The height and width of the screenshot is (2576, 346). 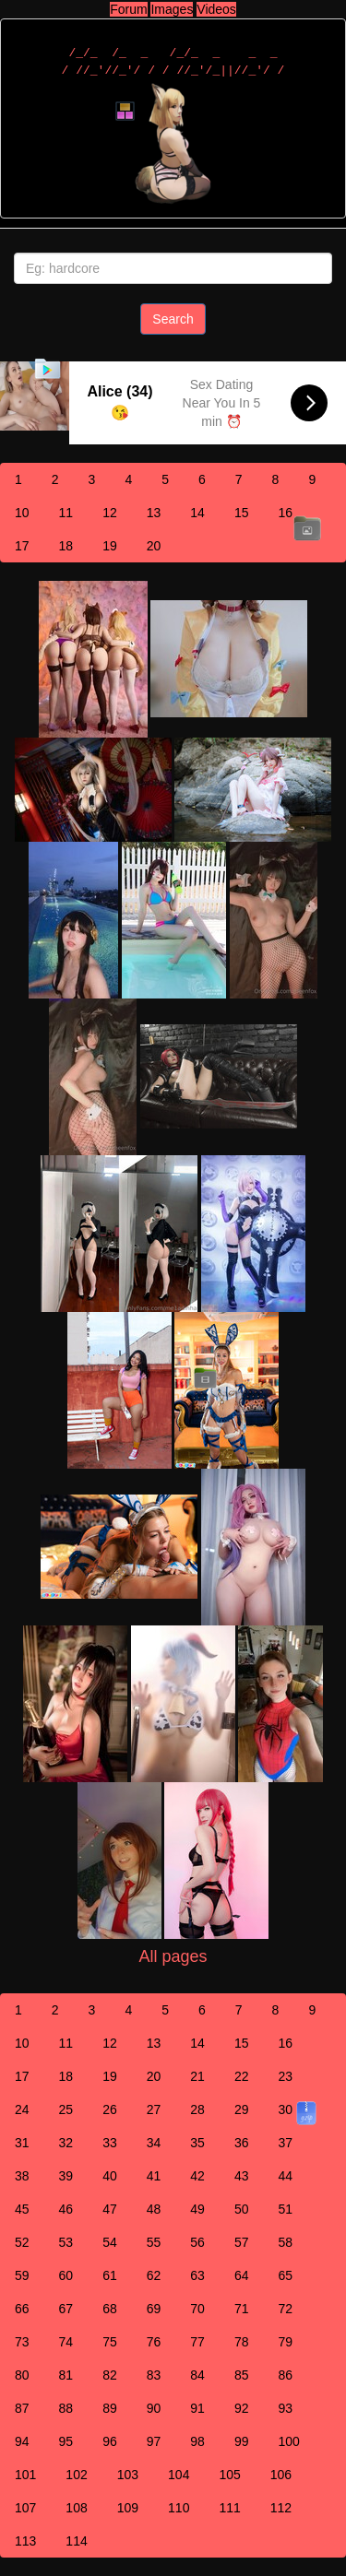 I want to click on open your pictures folder, so click(x=307, y=528).